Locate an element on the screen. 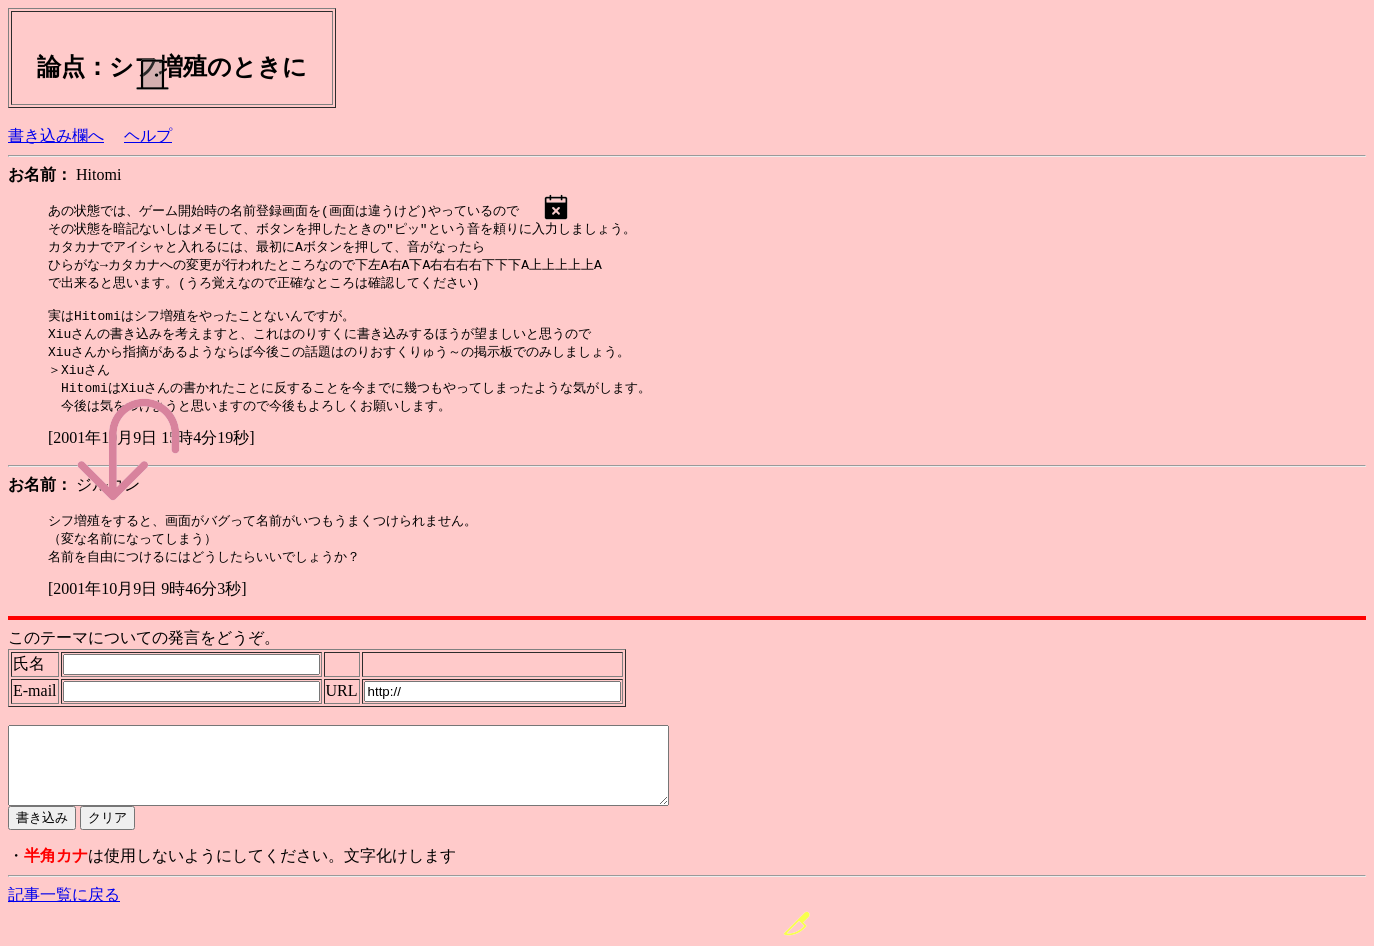 The width and height of the screenshot is (1374, 946). access kitchen or cooking tools is located at coordinates (797, 924).